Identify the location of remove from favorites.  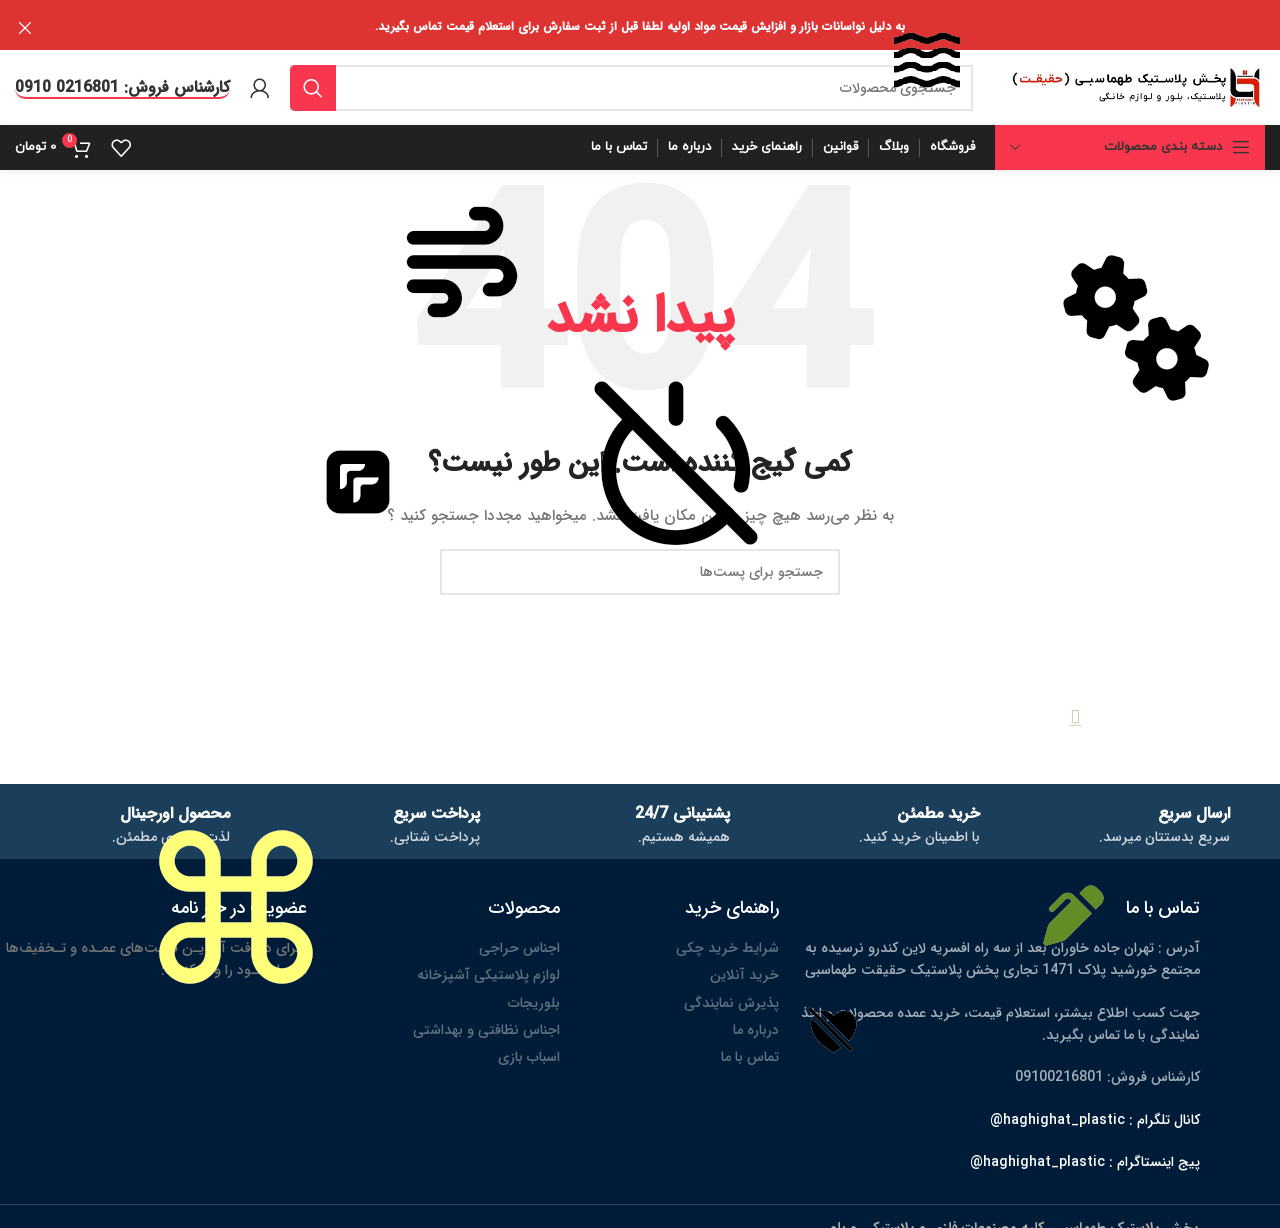
(832, 1030).